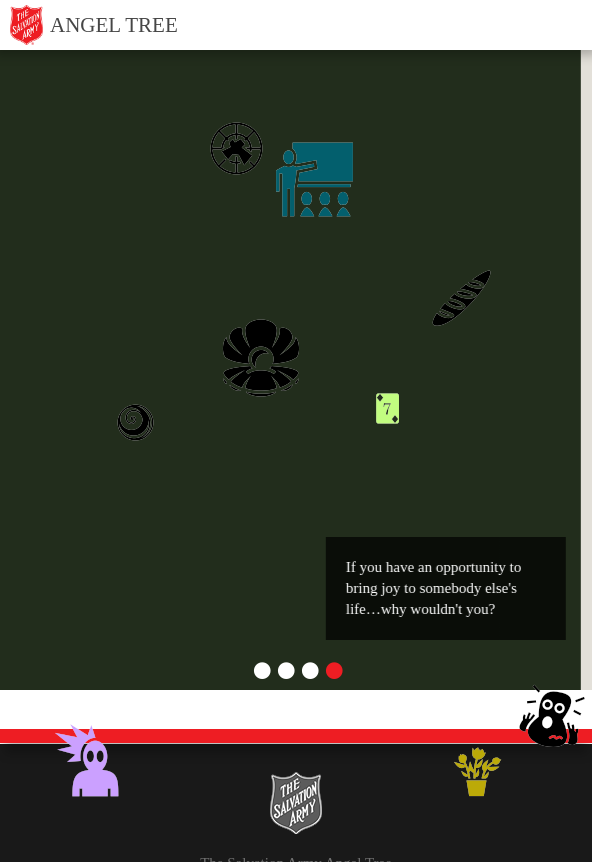 Image resolution: width=592 pixels, height=862 pixels. Describe the element at coordinates (135, 422) in the screenshot. I see `collectible shell currency or treasure item` at that location.